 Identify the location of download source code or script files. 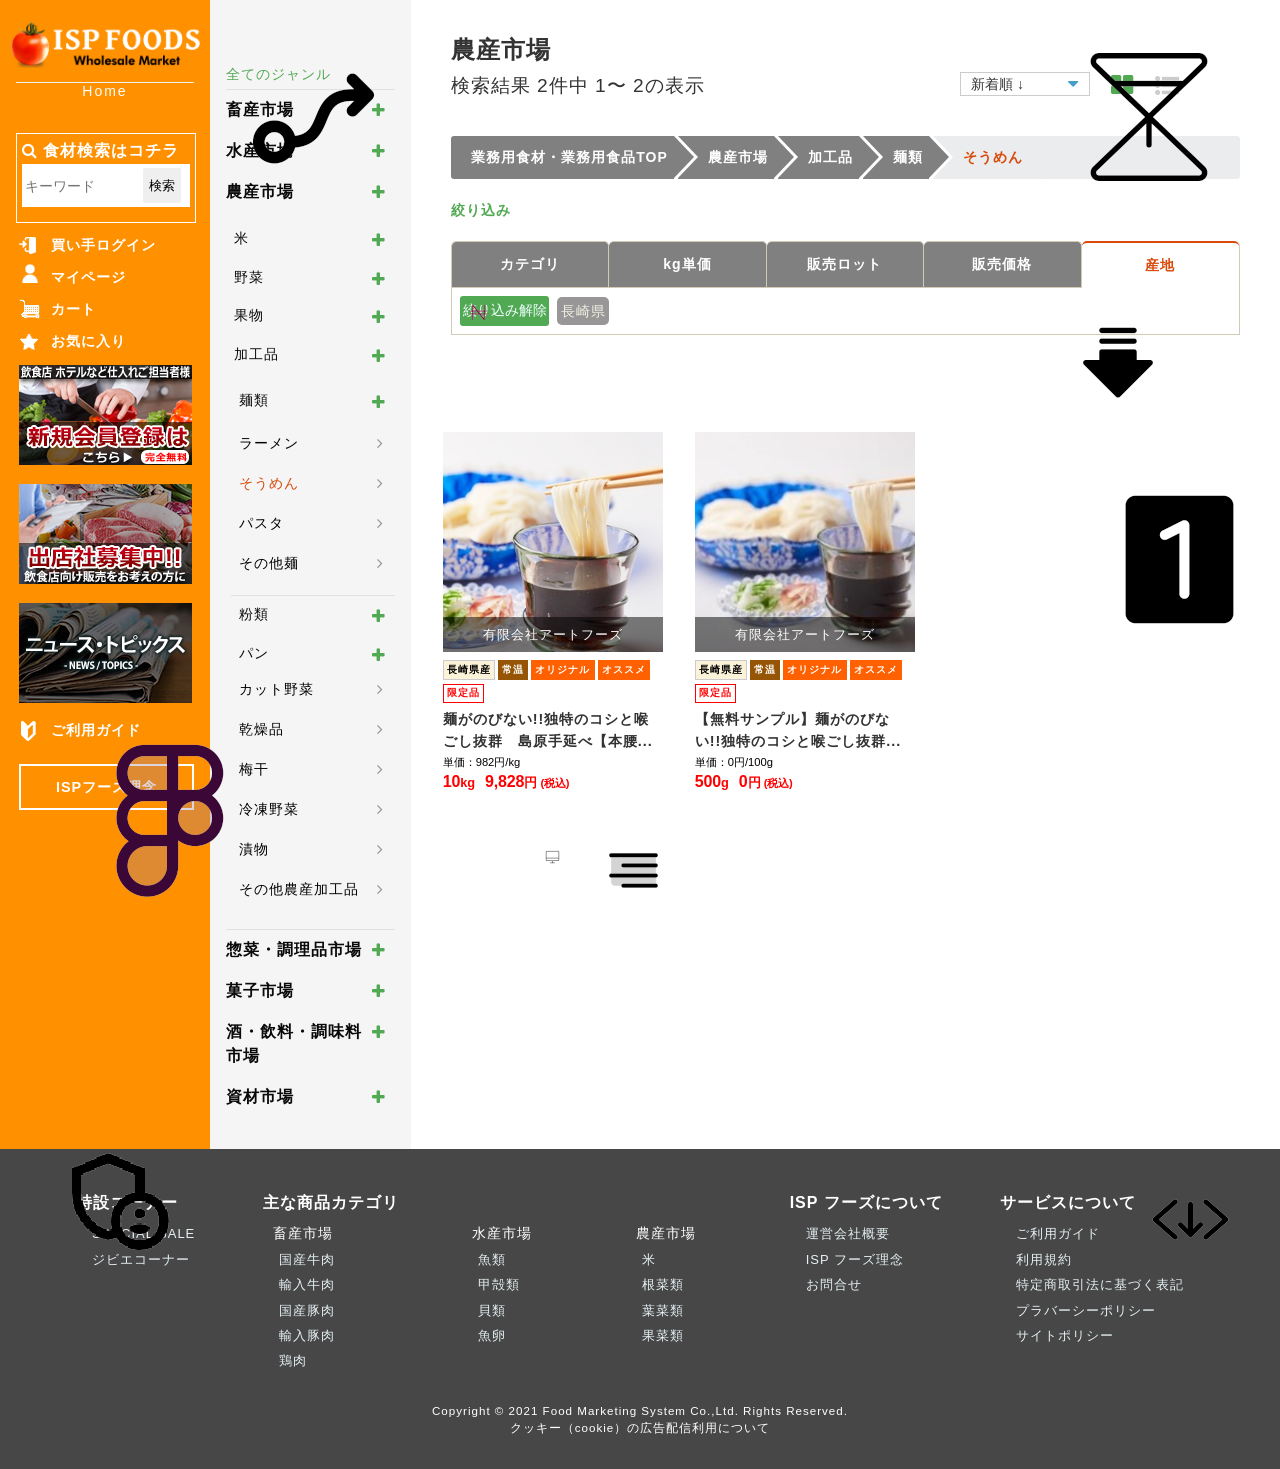
(1190, 1219).